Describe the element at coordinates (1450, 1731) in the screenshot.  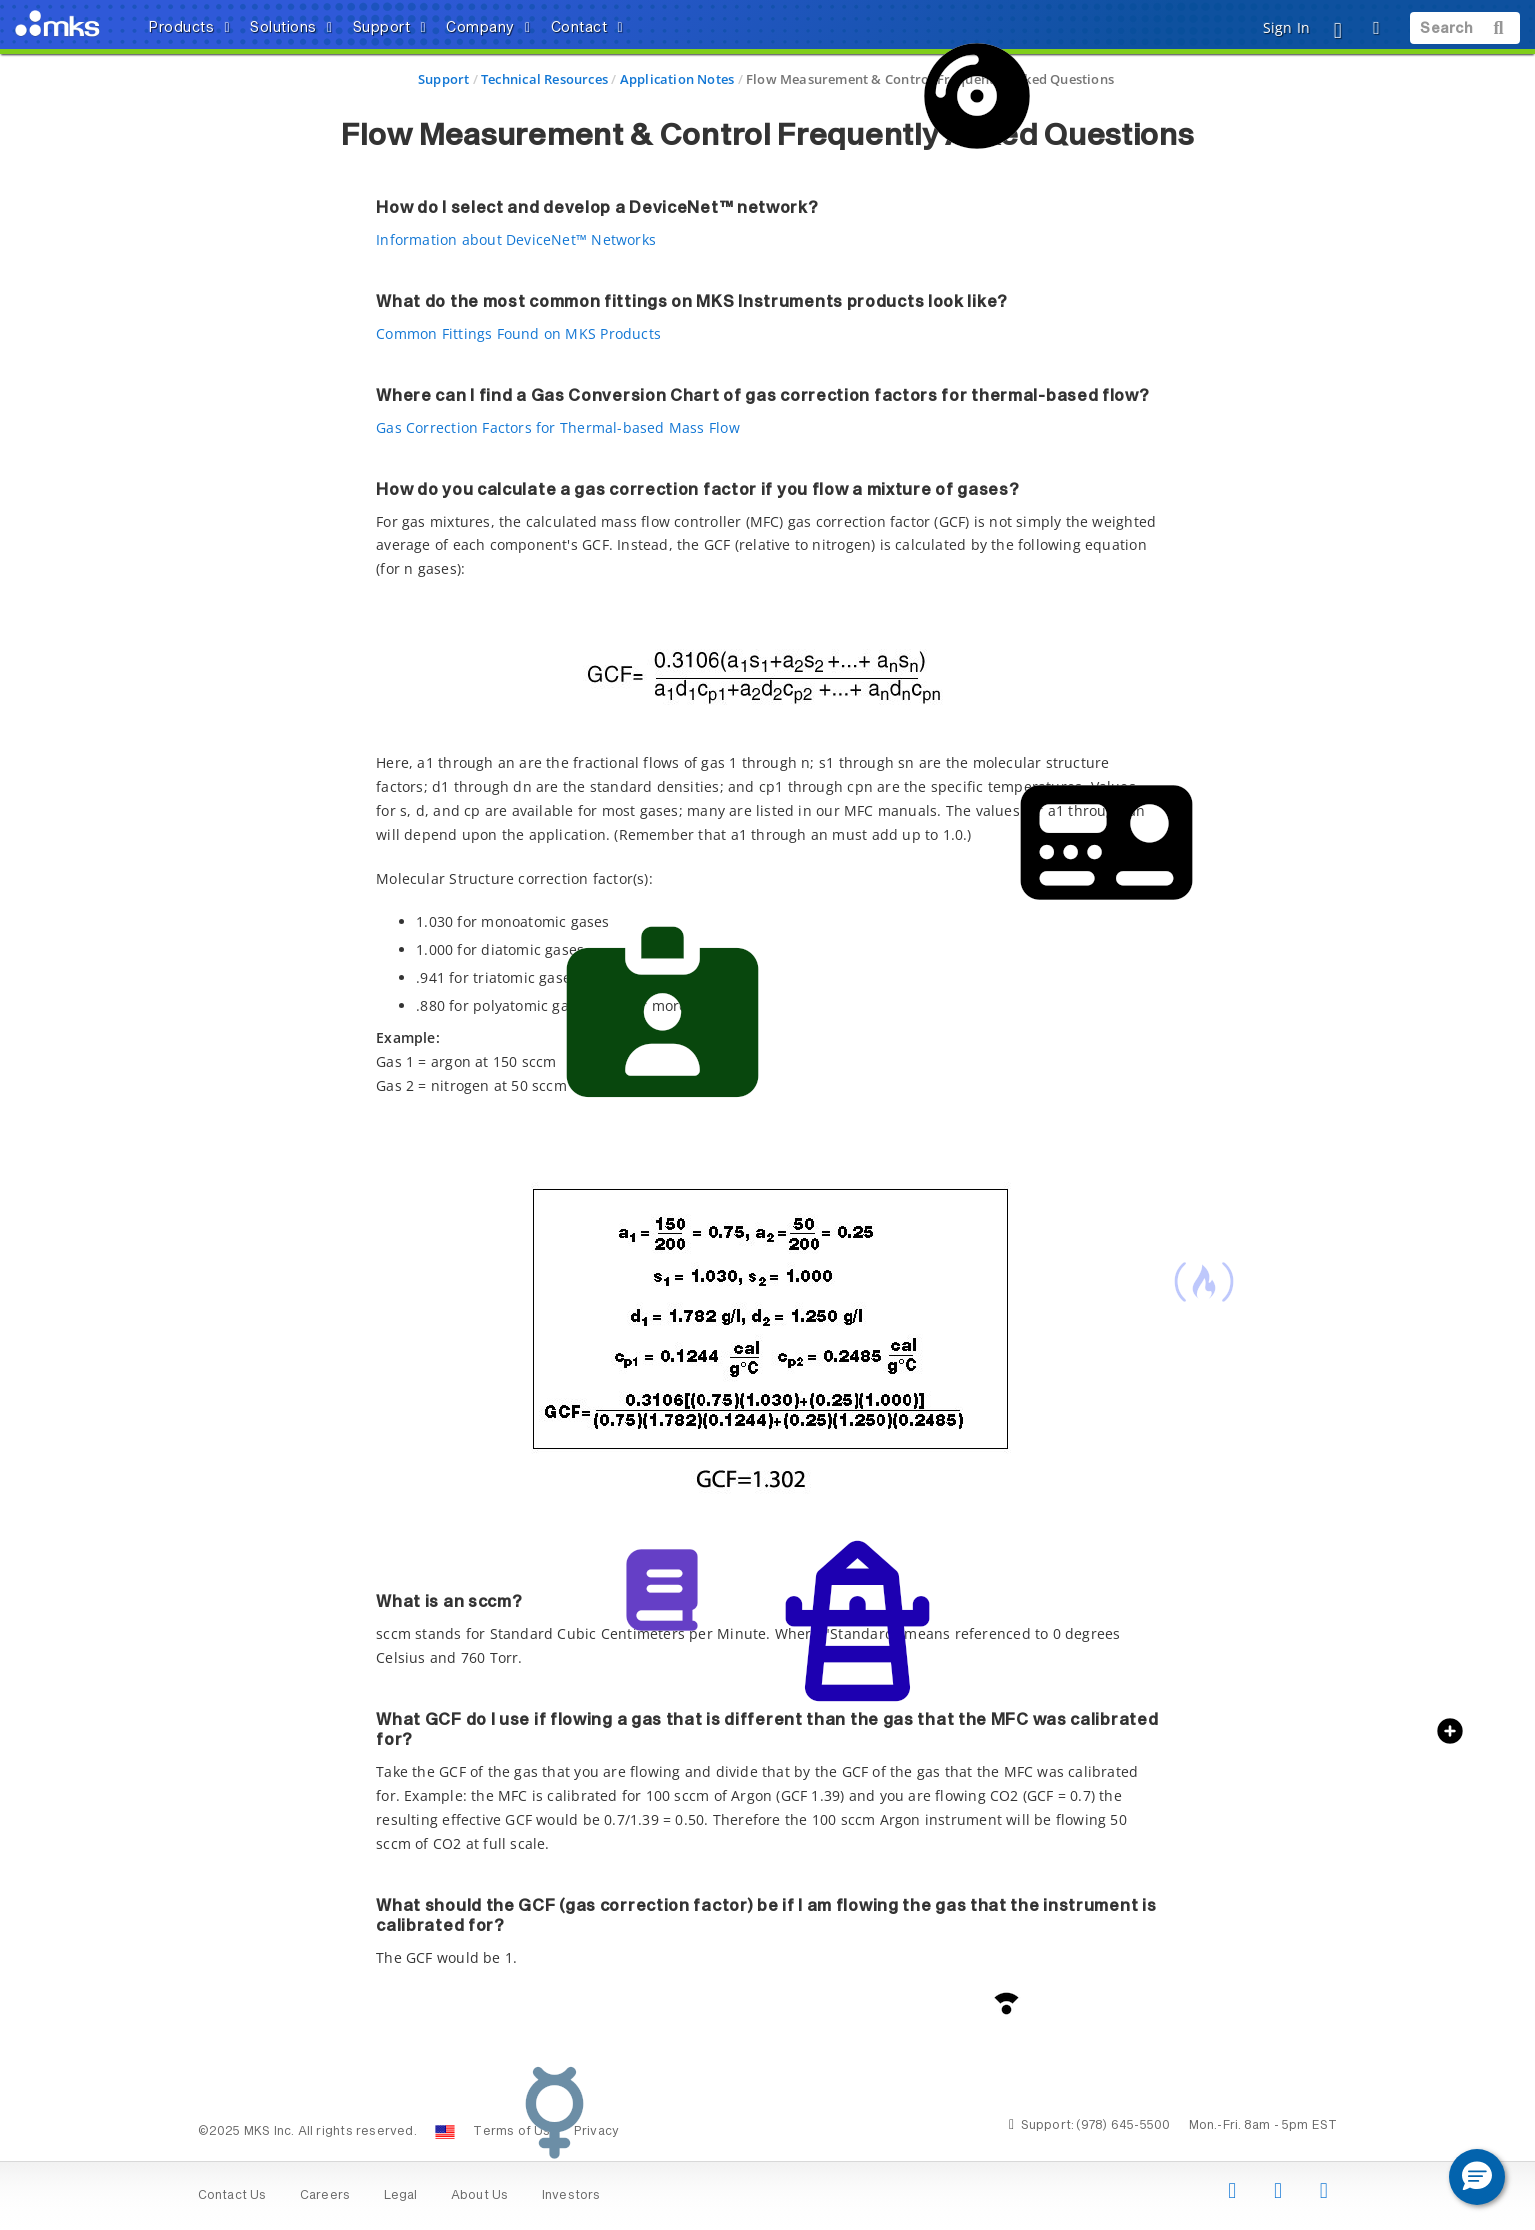
I see `add a new item` at that location.